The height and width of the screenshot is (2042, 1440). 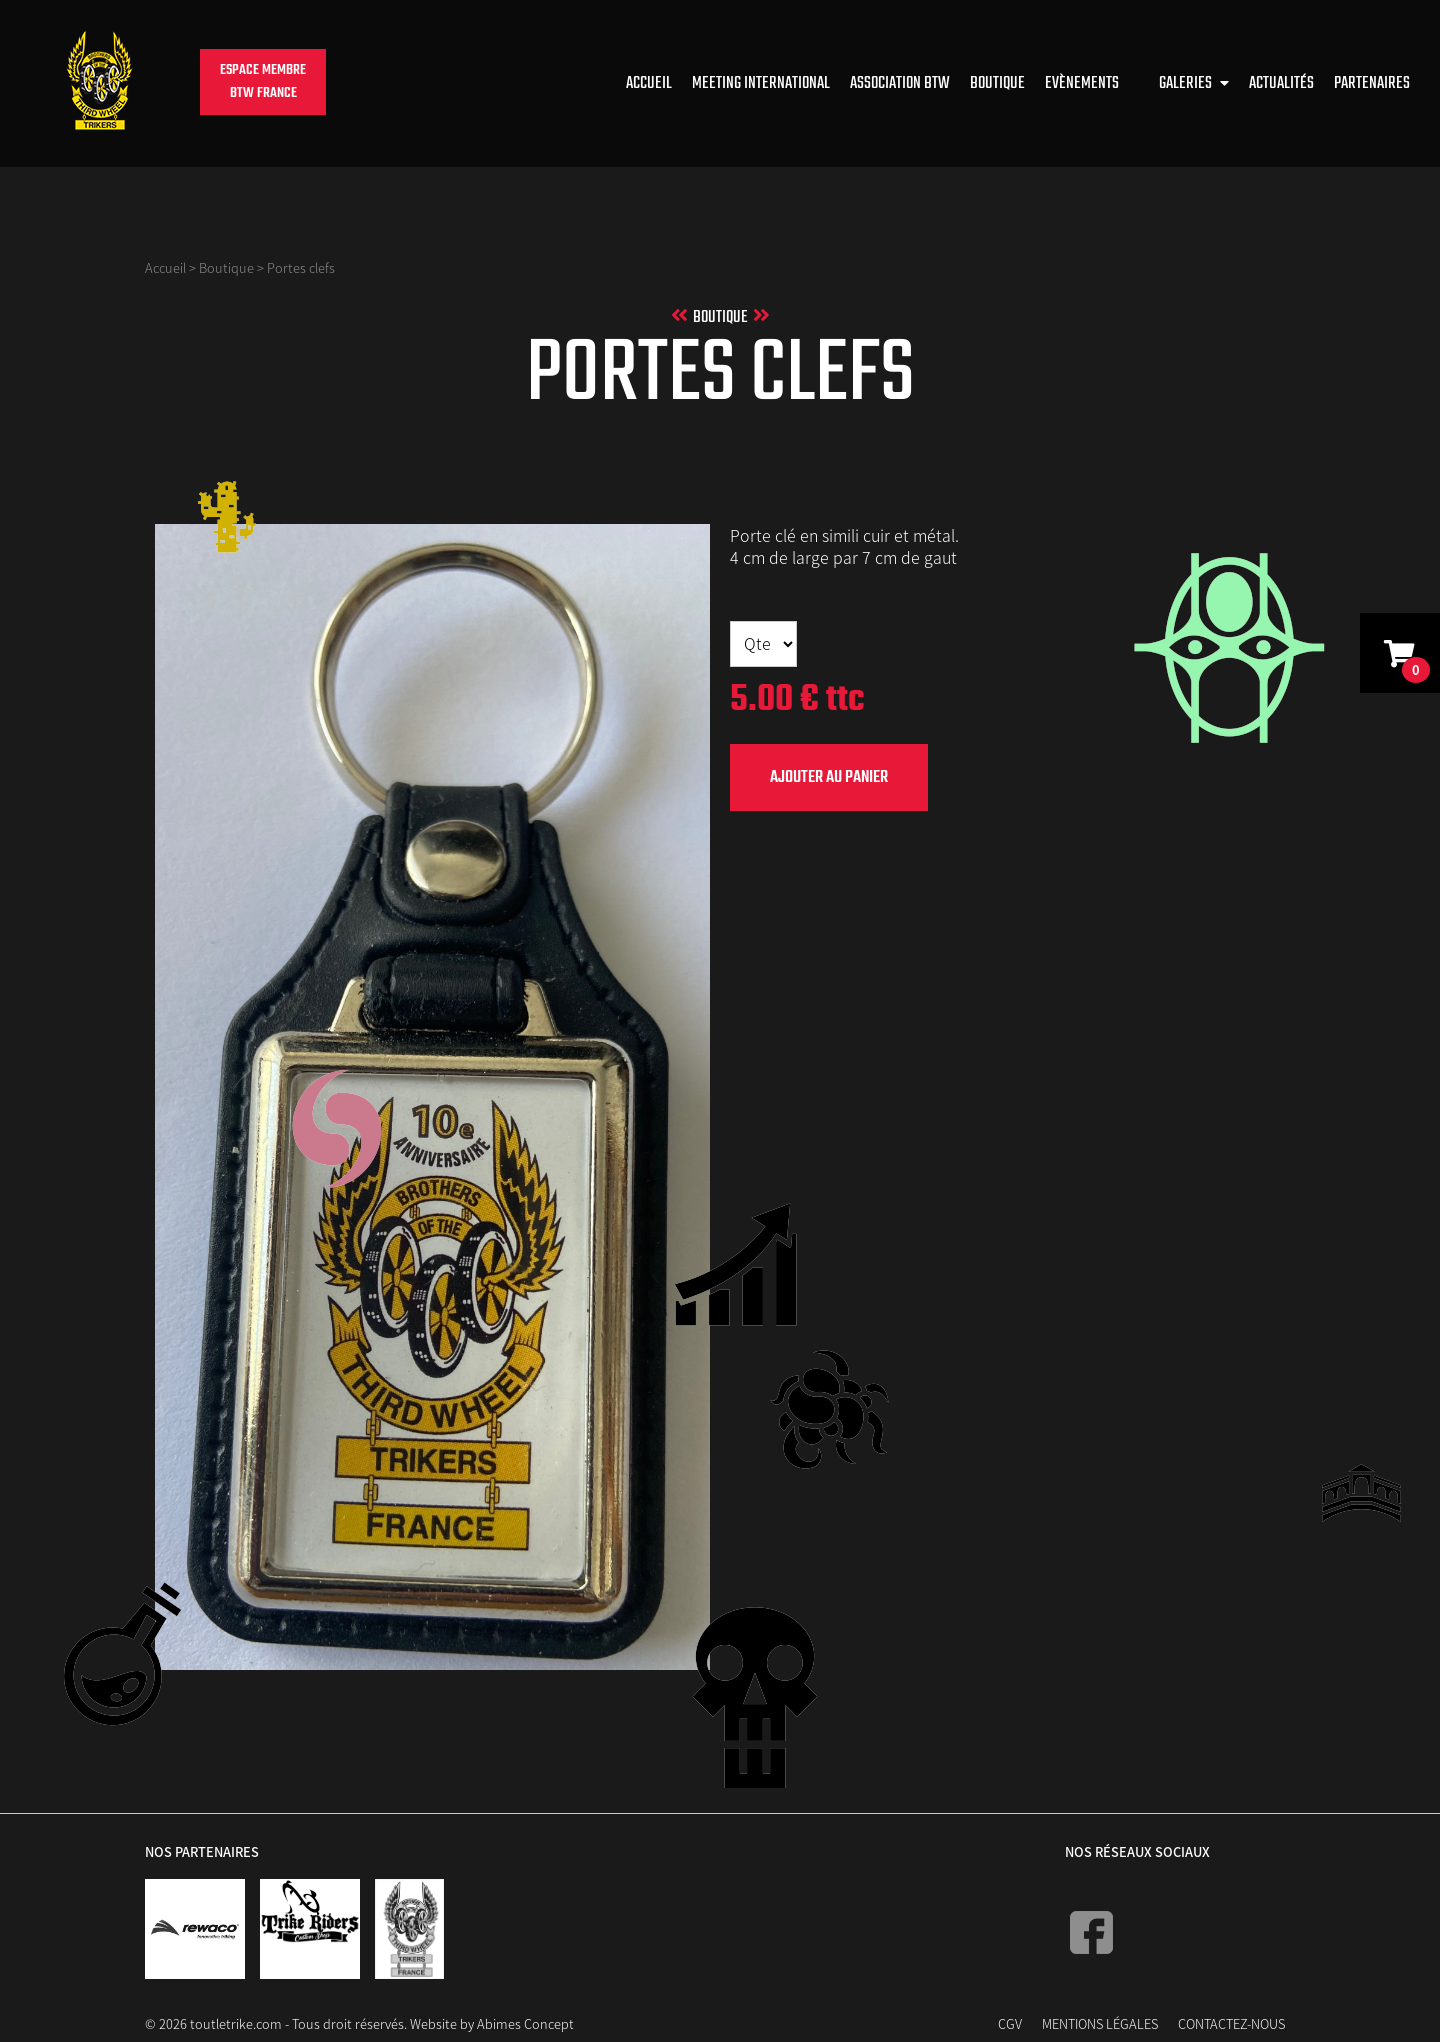 What do you see at coordinates (736, 1265) in the screenshot?
I see `view your progress or level advancement` at bounding box center [736, 1265].